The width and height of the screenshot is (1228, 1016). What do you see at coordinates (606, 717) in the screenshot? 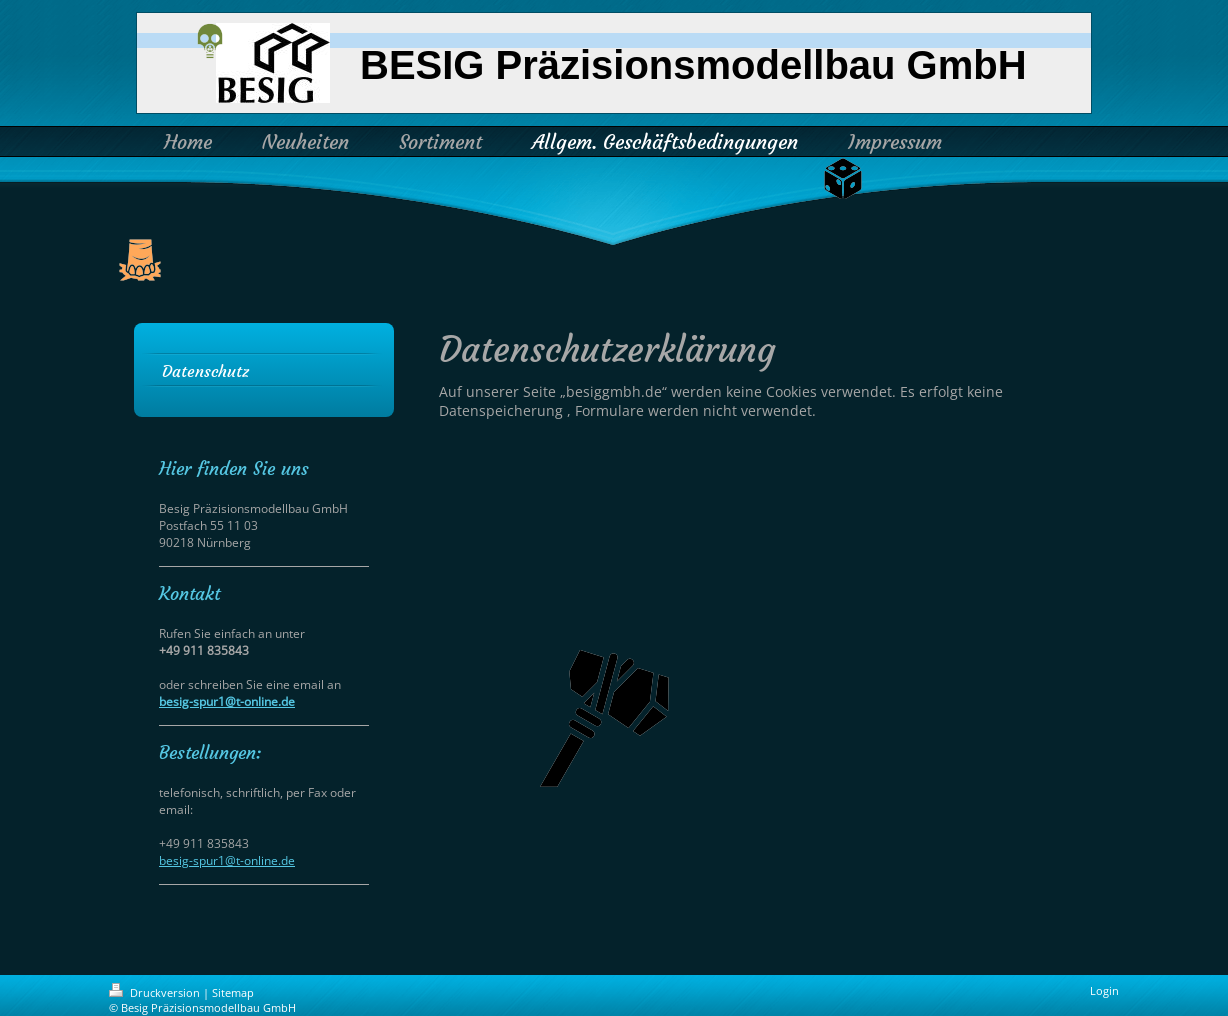
I see `stone age or primitive tool category in a crafting game` at bounding box center [606, 717].